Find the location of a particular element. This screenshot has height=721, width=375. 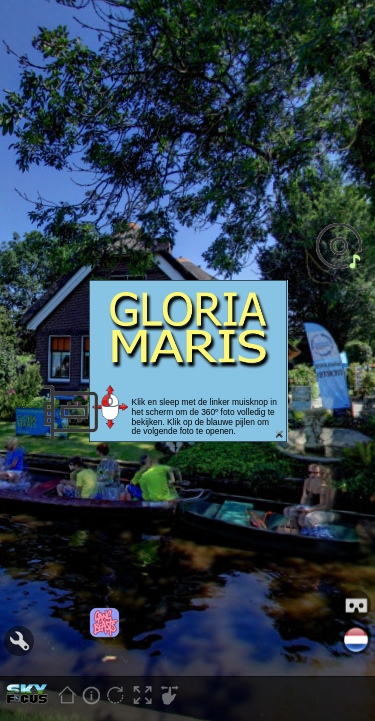

audio CD or music disc is located at coordinates (339, 246).